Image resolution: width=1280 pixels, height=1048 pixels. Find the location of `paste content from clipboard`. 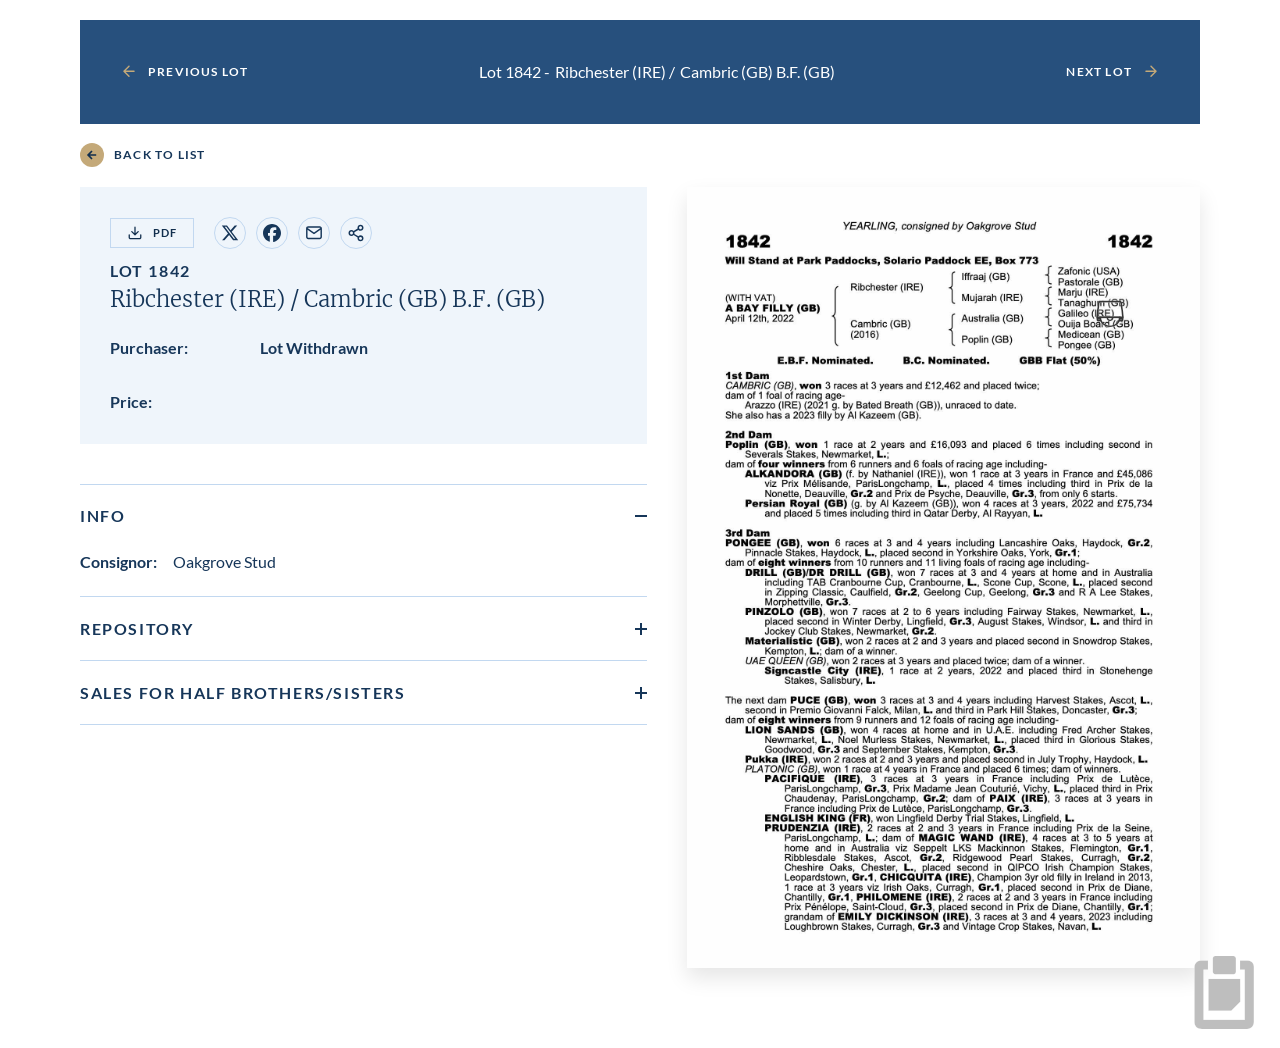

paste content from clipboard is located at coordinates (1226, 992).